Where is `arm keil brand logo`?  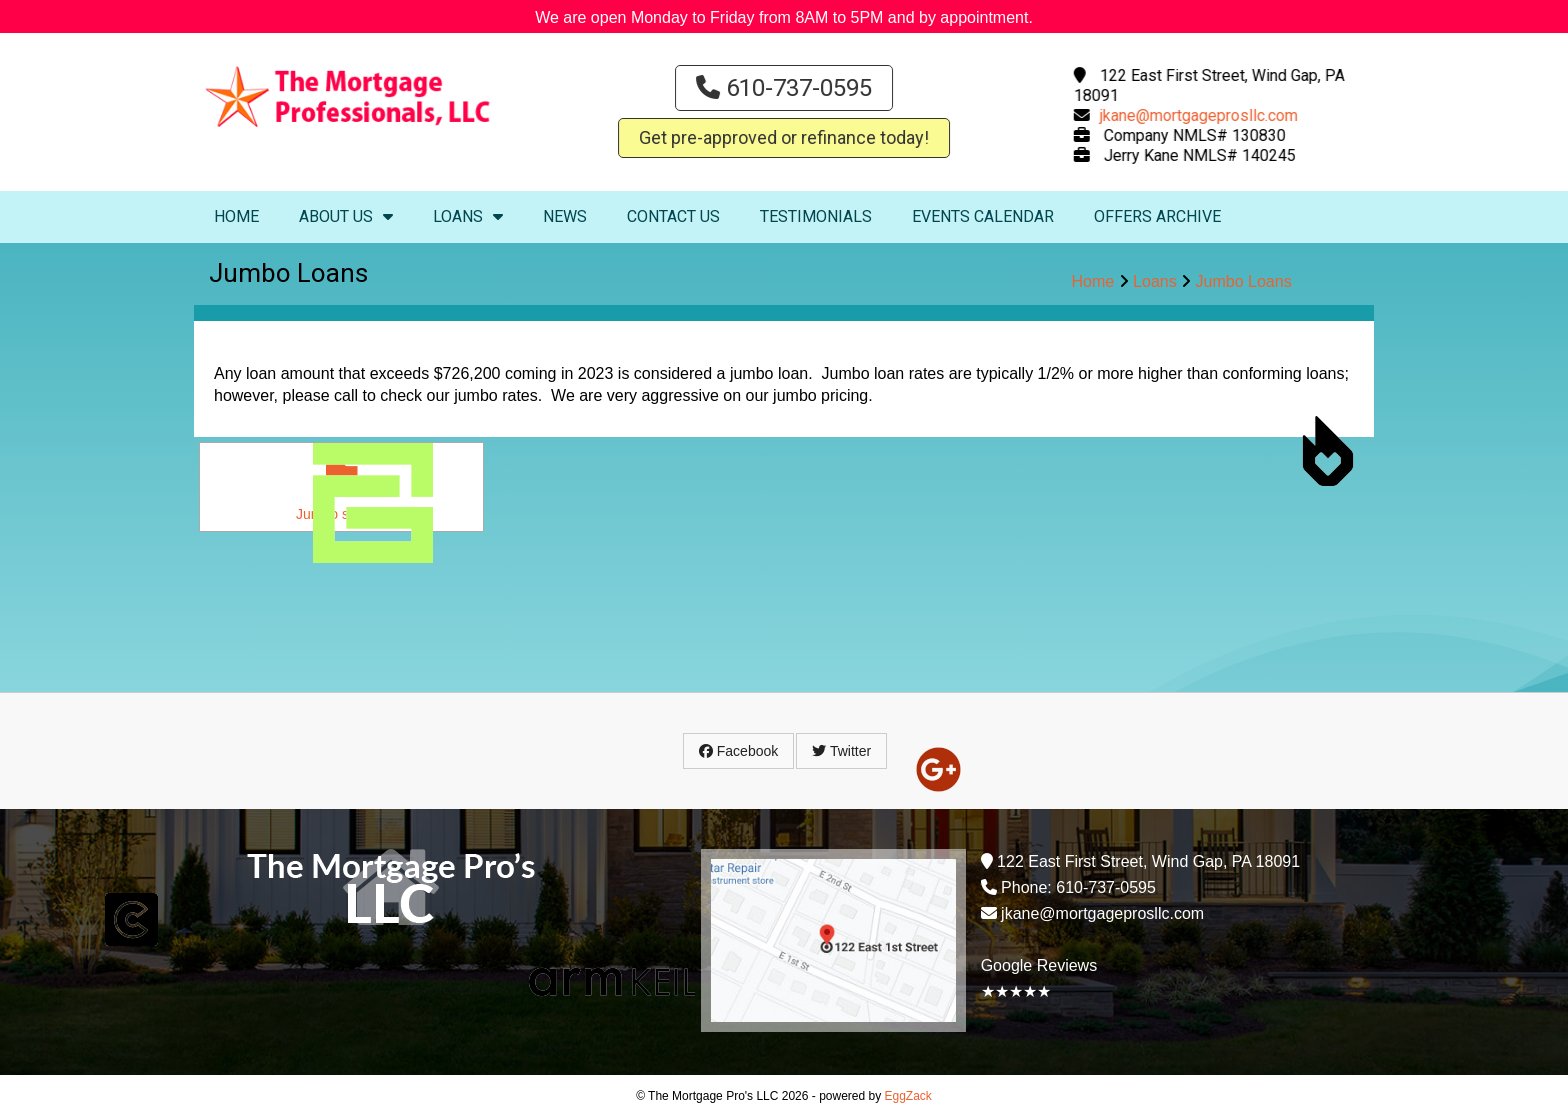 arm keil brand logo is located at coordinates (612, 982).